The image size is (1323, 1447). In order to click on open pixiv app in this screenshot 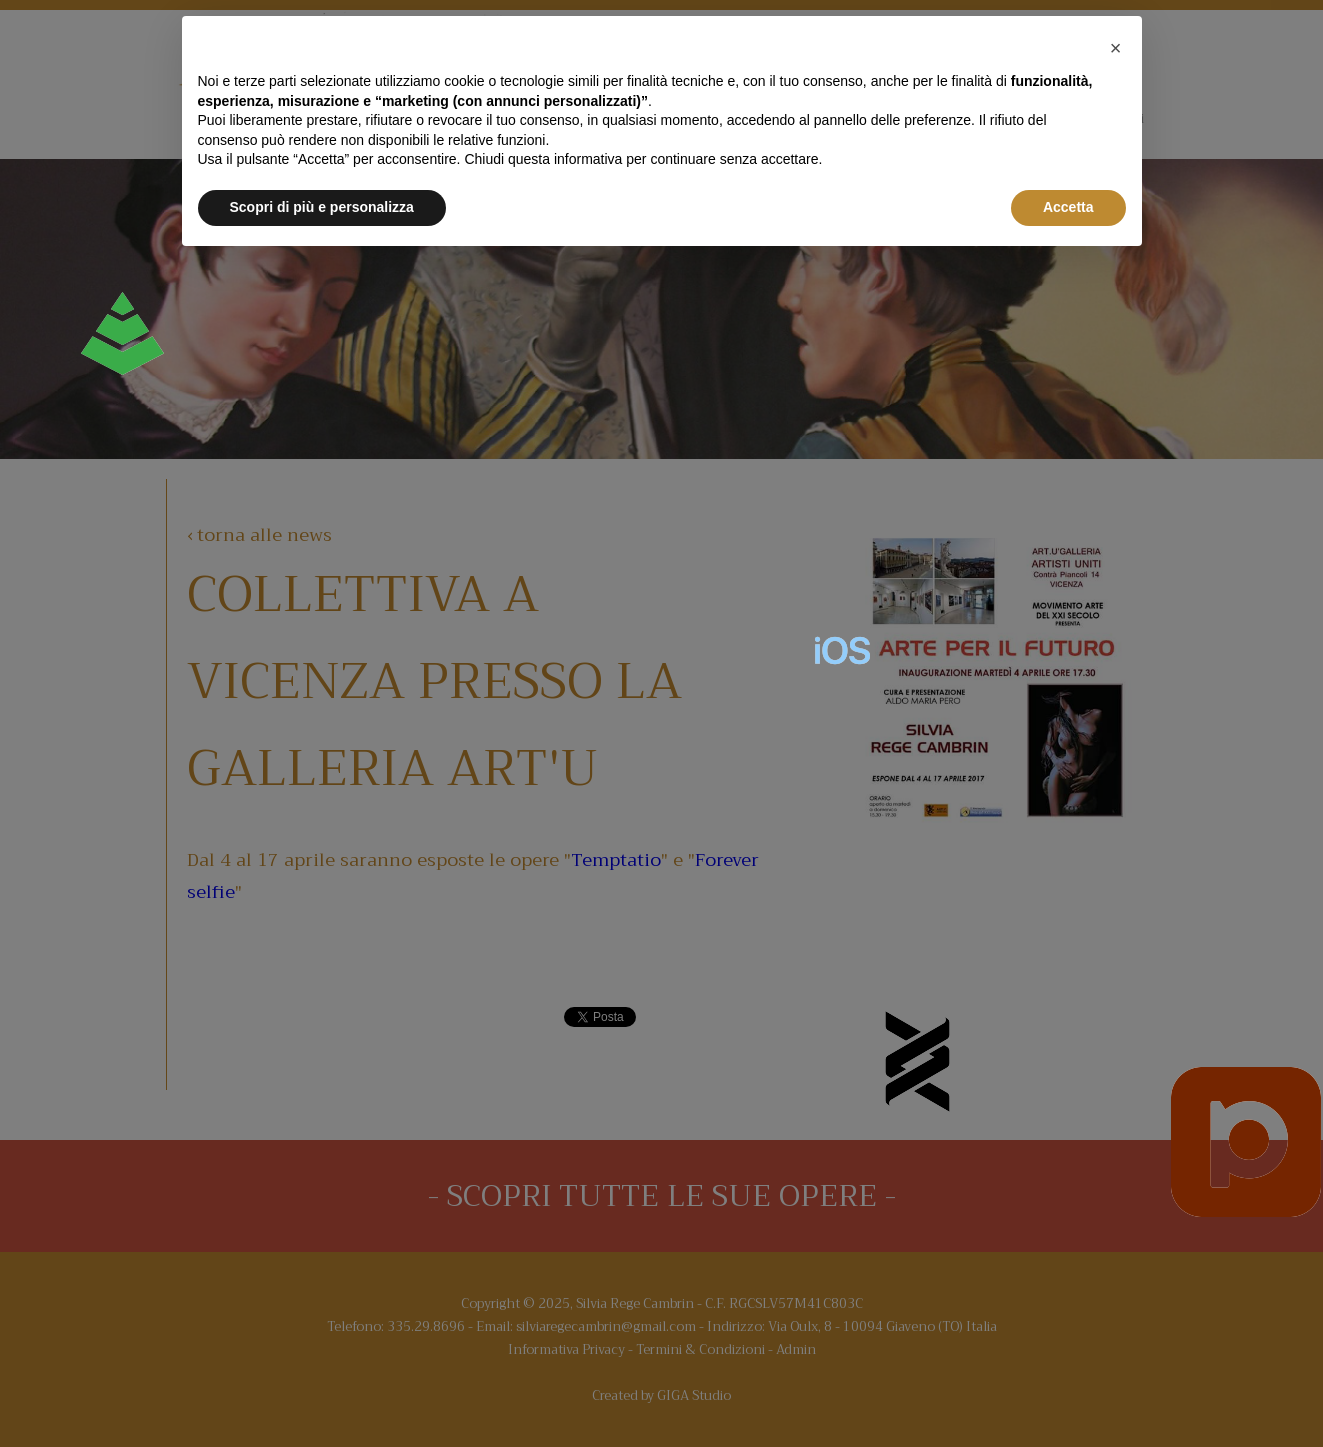, I will do `click(1246, 1142)`.